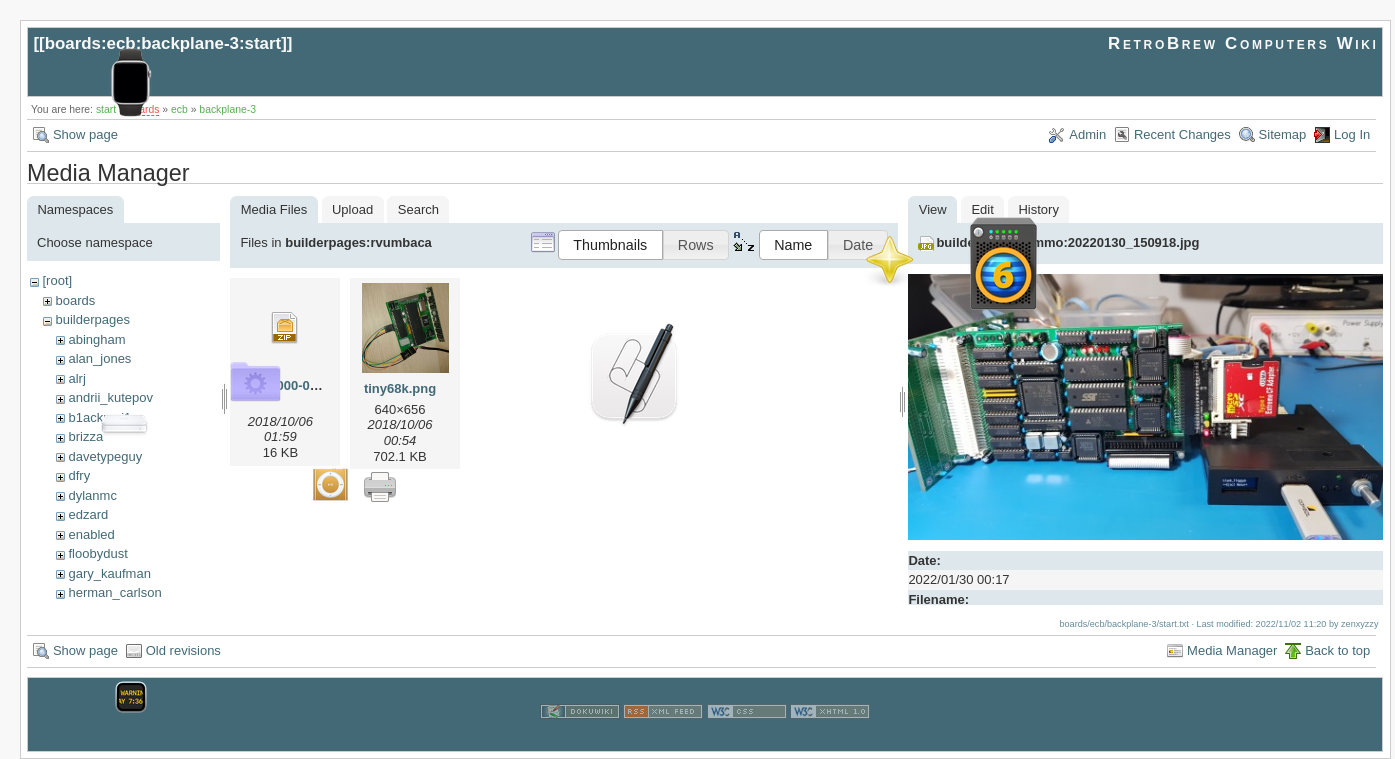 Image resolution: width=1395 pixels, height=759 pixels. Describe the element at coordinates (131, 697) in the screenshot. I see `open the console app to view system logs` at that location.